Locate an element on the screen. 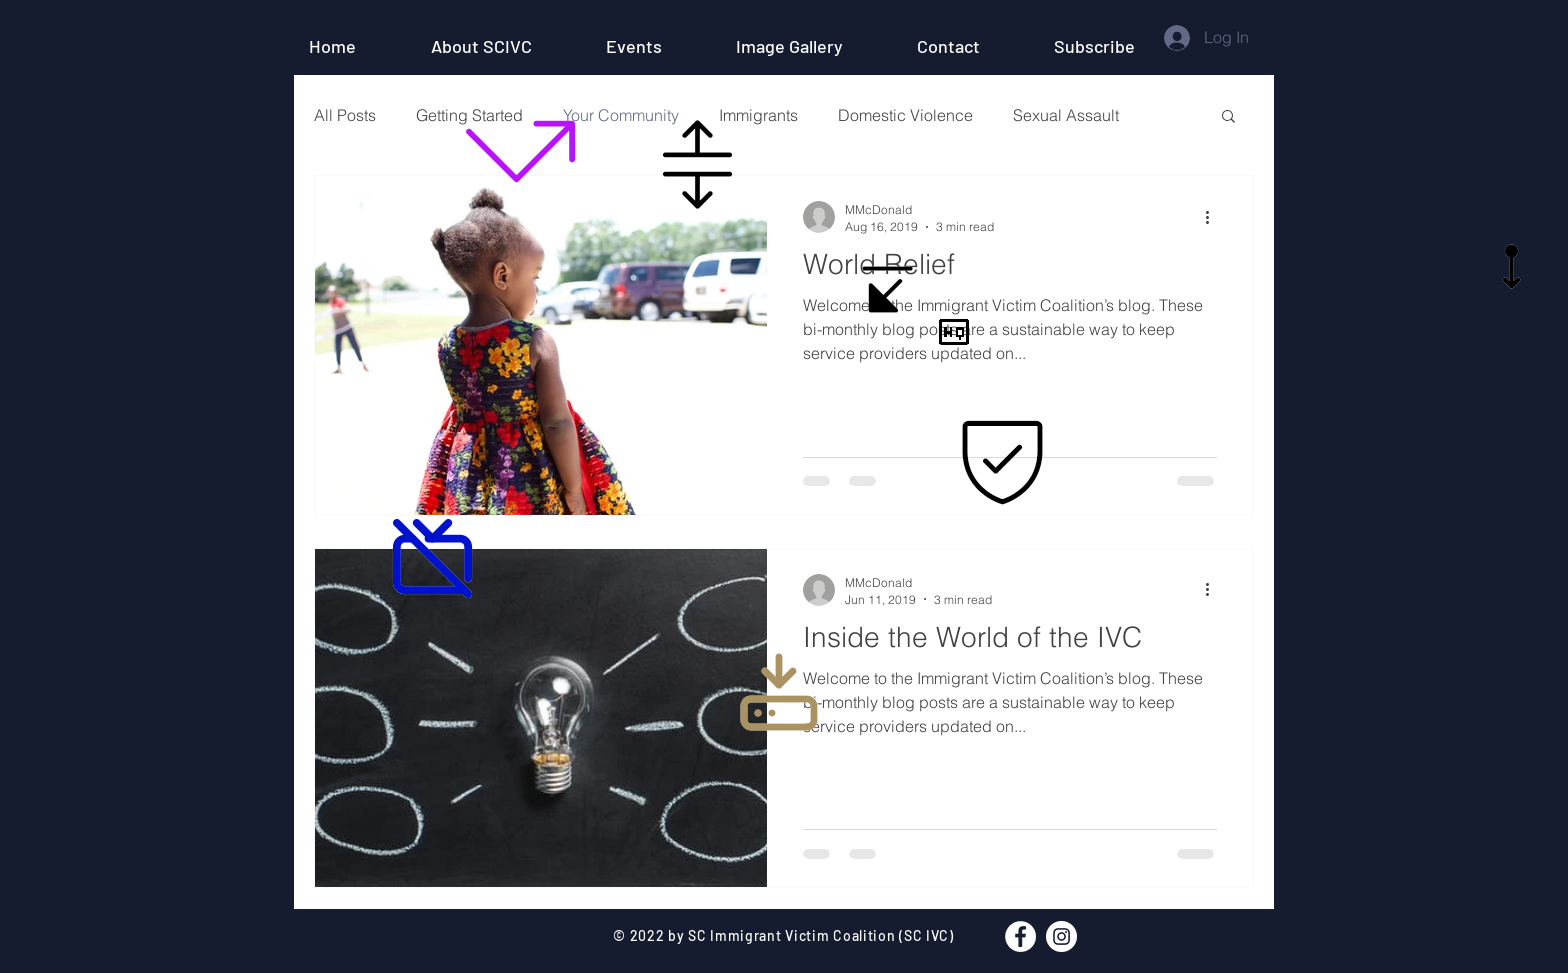  reply to a message is located at coordinates (520, 147).